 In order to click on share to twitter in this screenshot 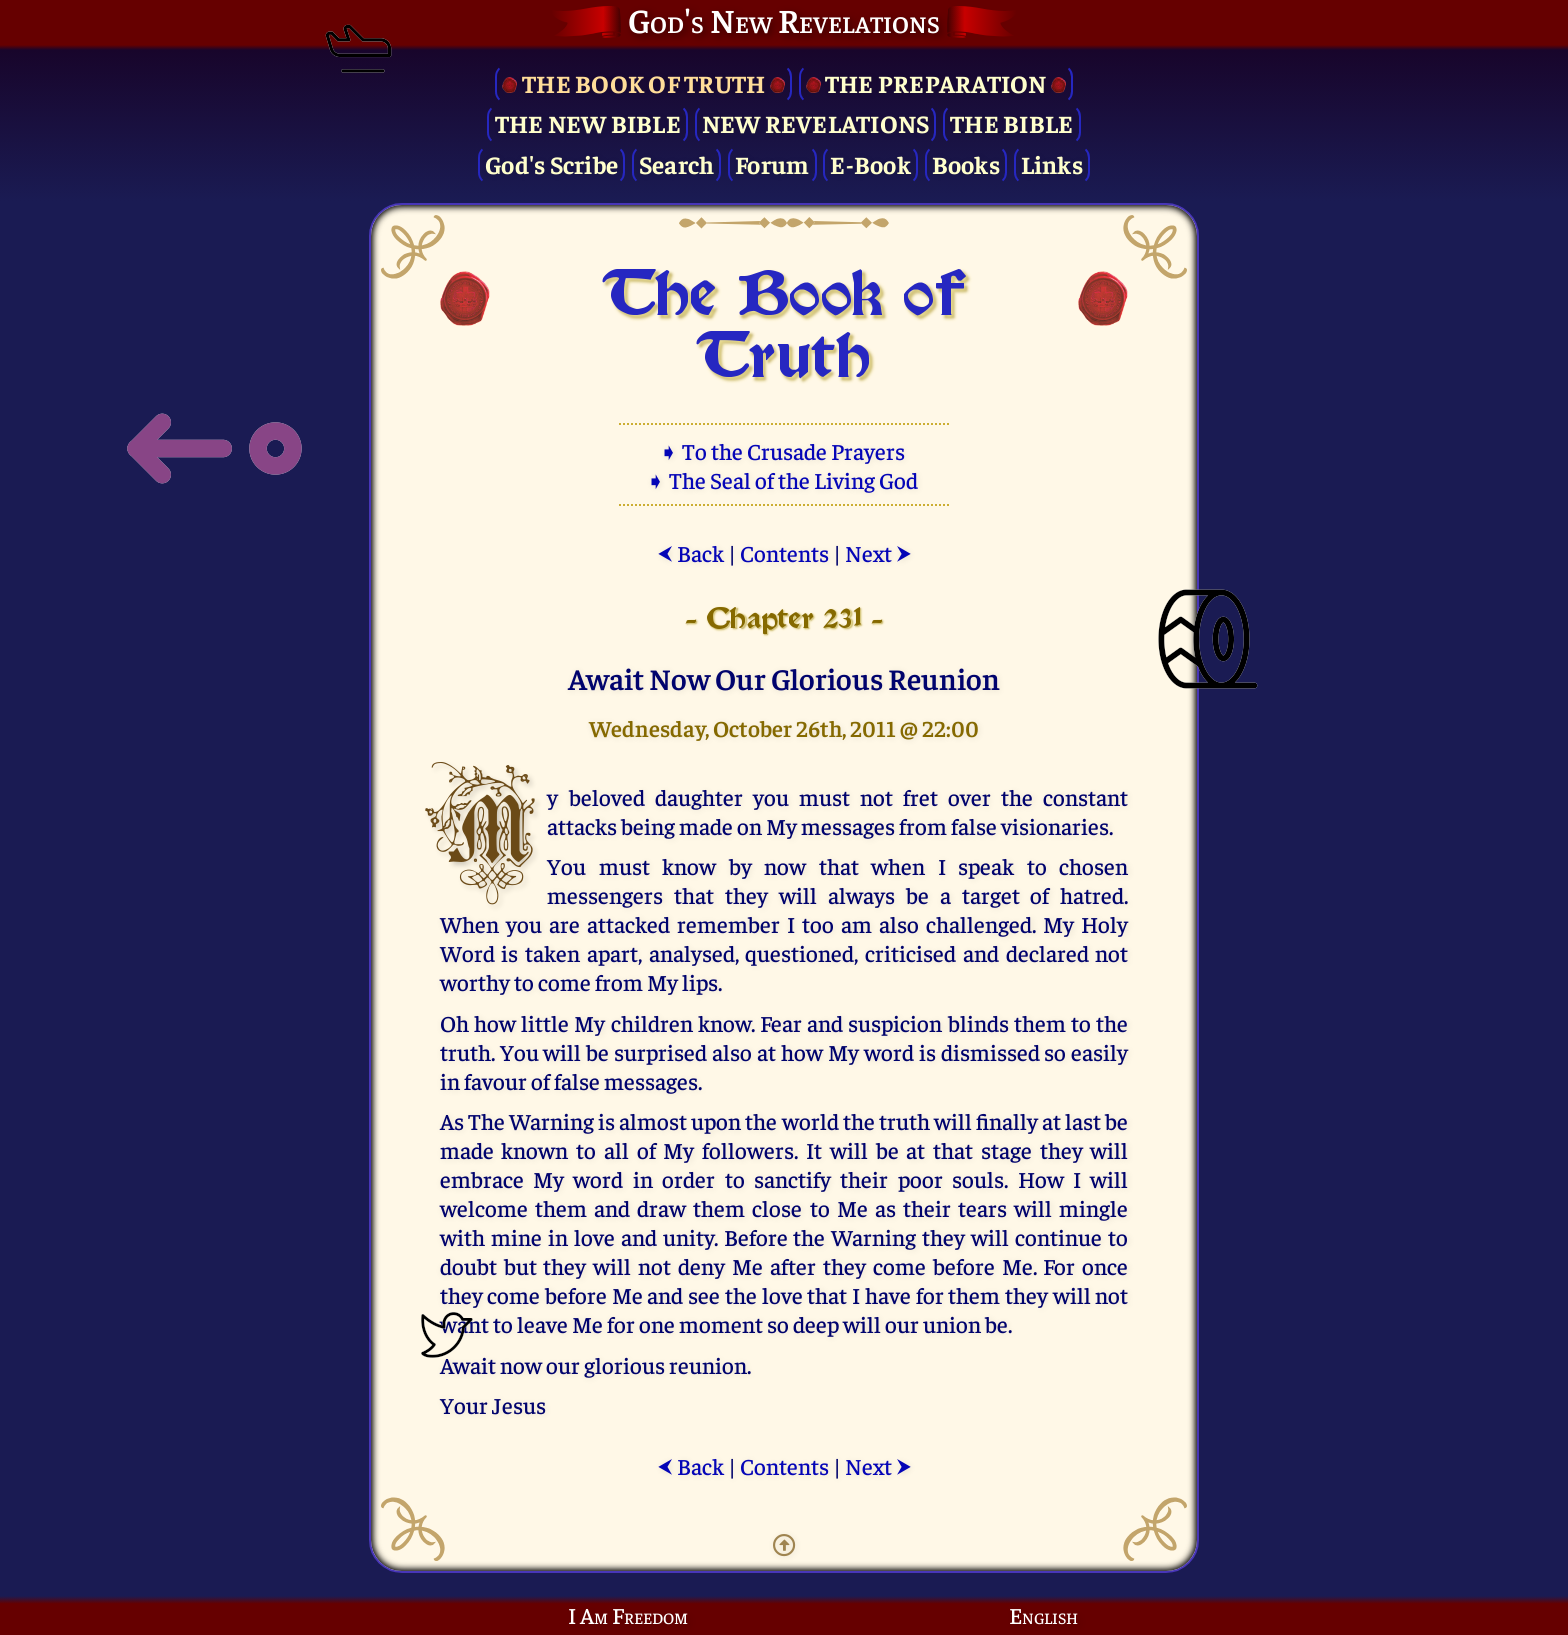, I will do `click(444, 1333)`.